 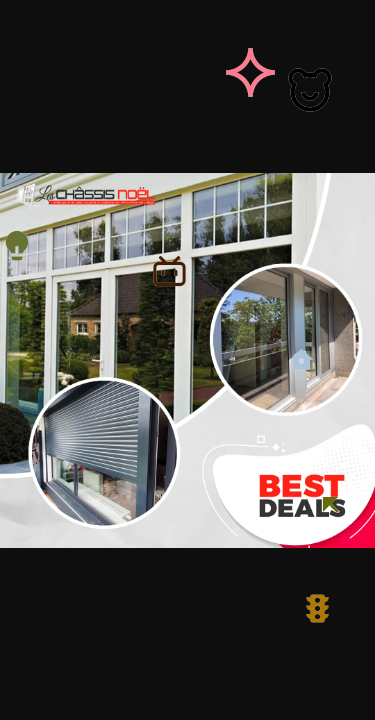 I want to click on indicates bright or sunny weather conditions, so click(x=250, y=72).